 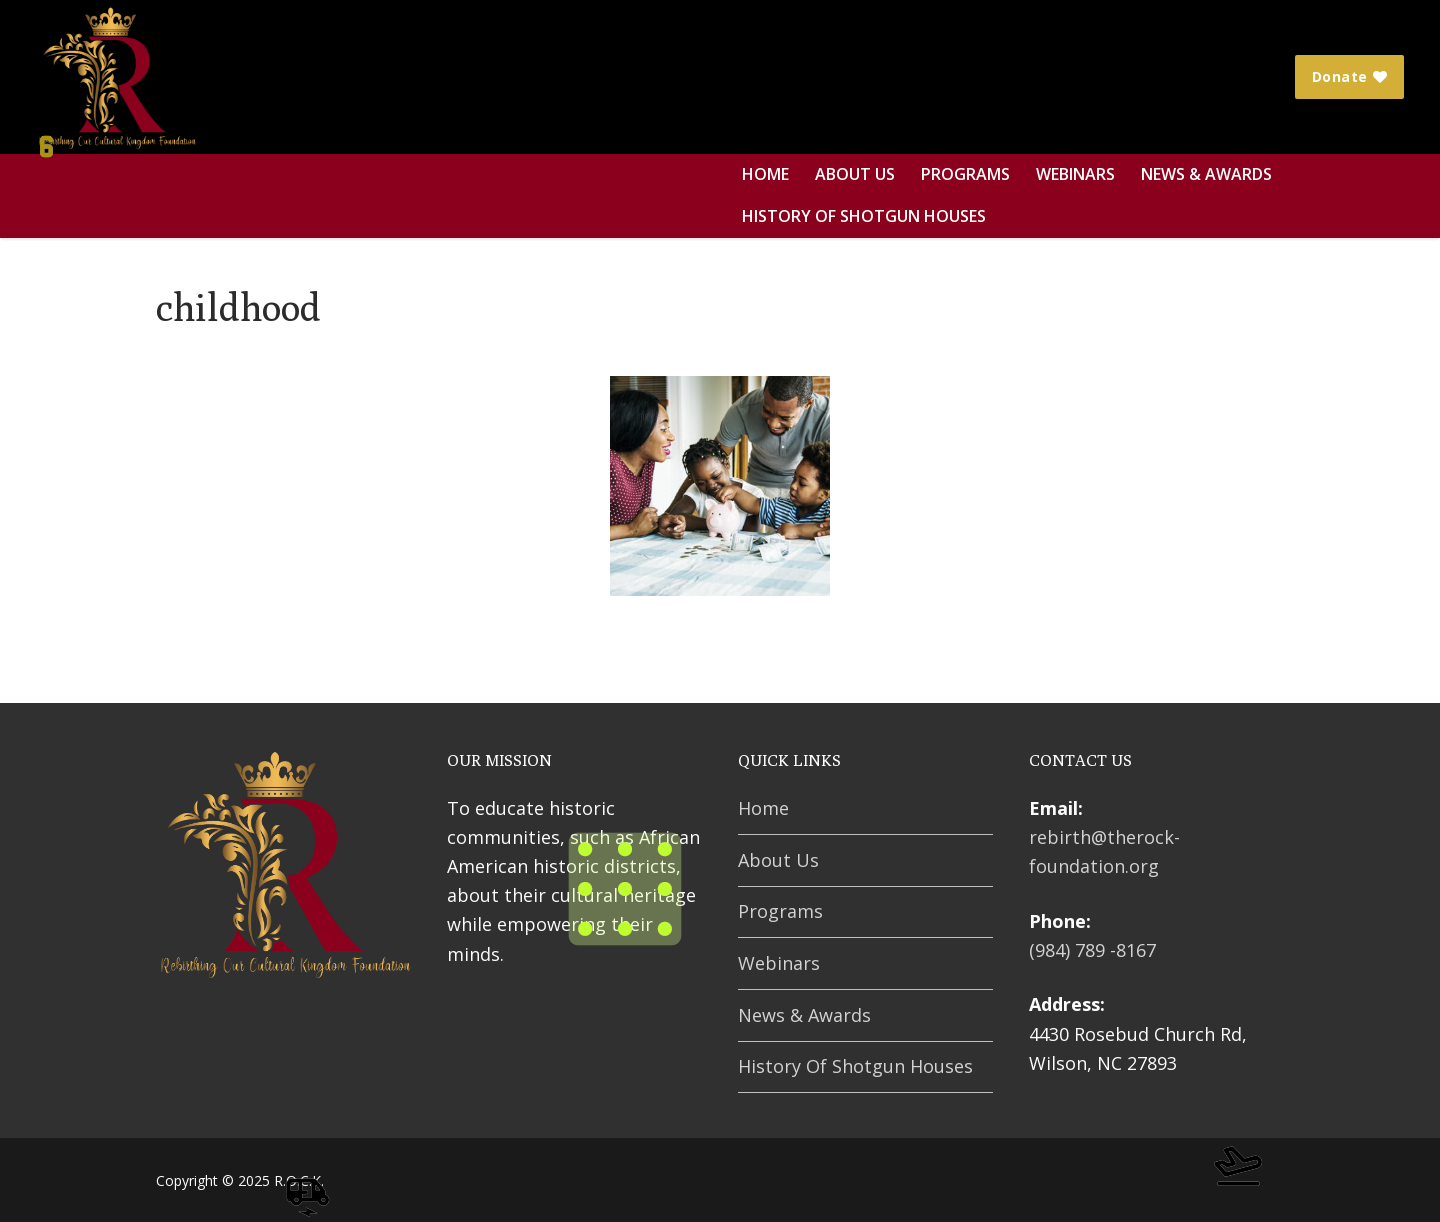 I want to click on select electric rickshaw as transport option, so click(x=308, y=1196).